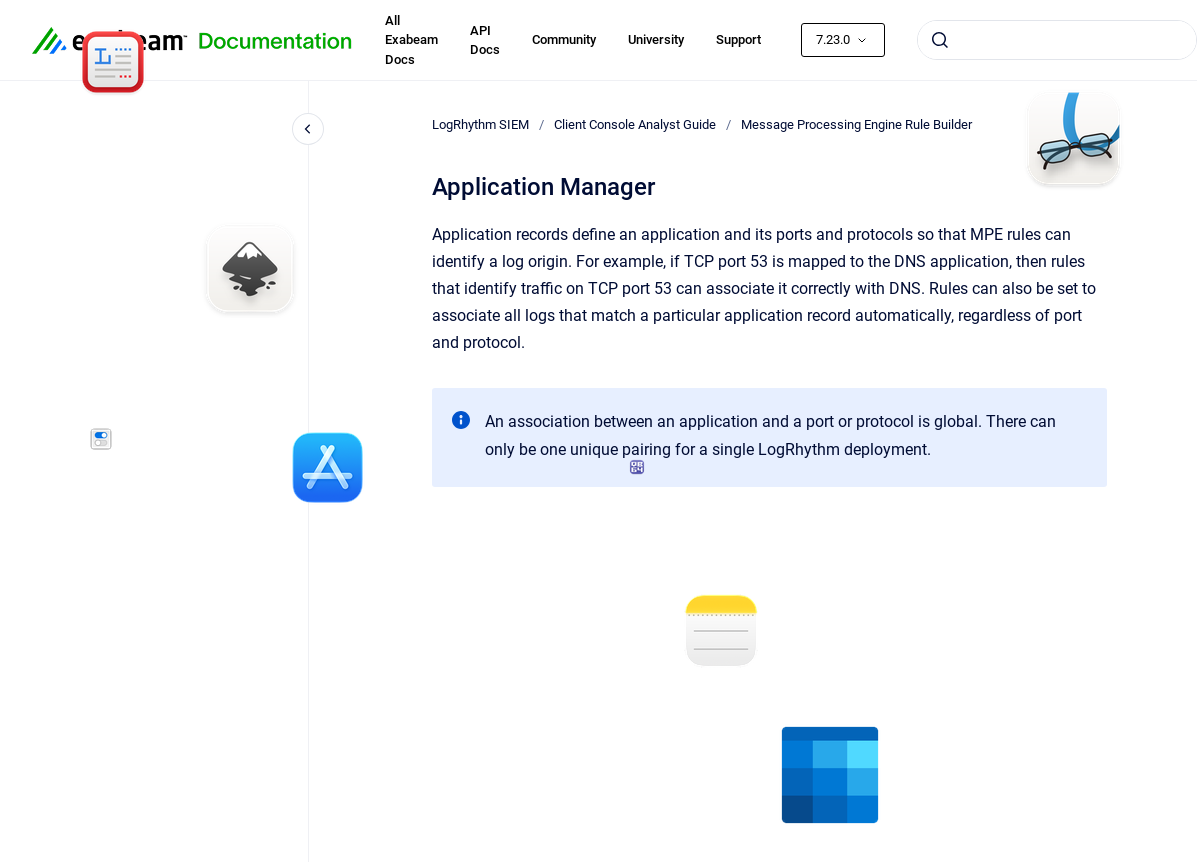 Image resolution: width=1197 pixels, height=862 pixels. I want to click on open gnome tweaks to customize system settings, so click(101, 439).